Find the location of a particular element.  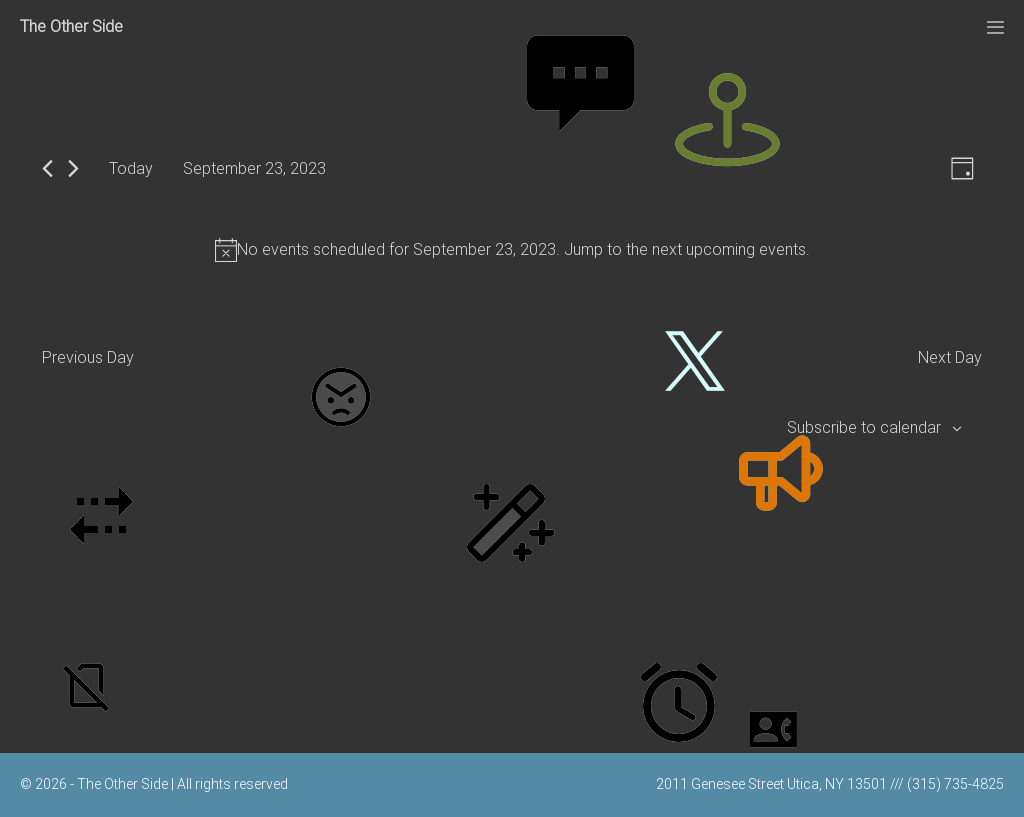

open chat or messaging is located at coordinates (580, 83).